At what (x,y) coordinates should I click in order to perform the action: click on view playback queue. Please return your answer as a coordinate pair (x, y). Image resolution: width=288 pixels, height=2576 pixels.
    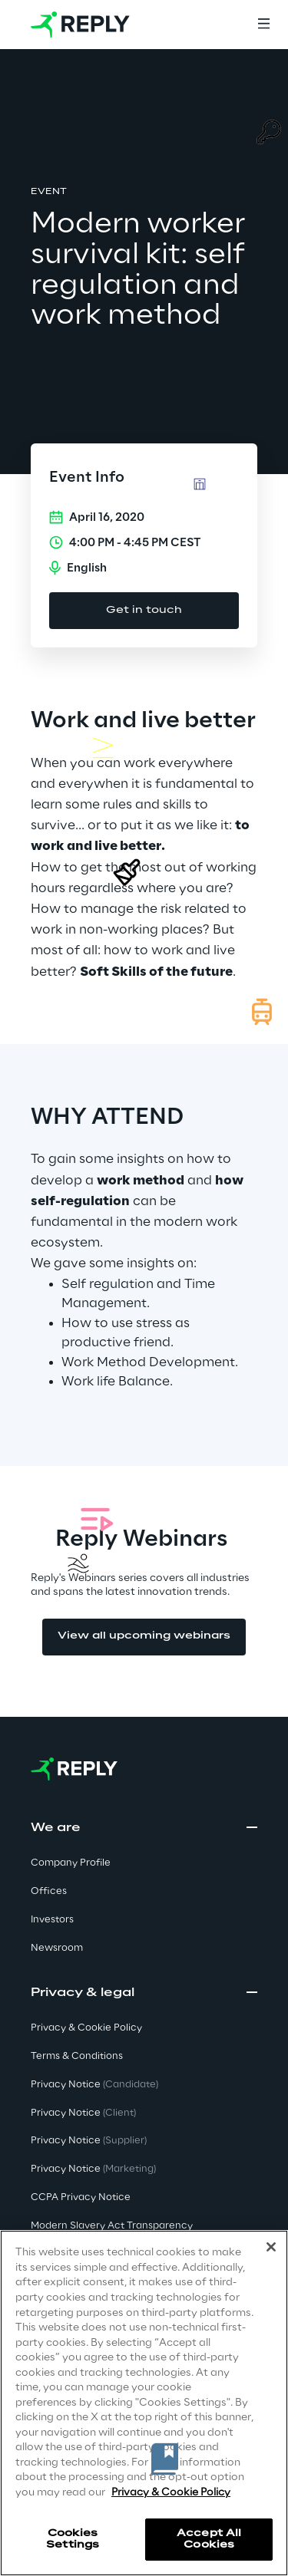
    Looking at the image, I should click on (95, 1519).